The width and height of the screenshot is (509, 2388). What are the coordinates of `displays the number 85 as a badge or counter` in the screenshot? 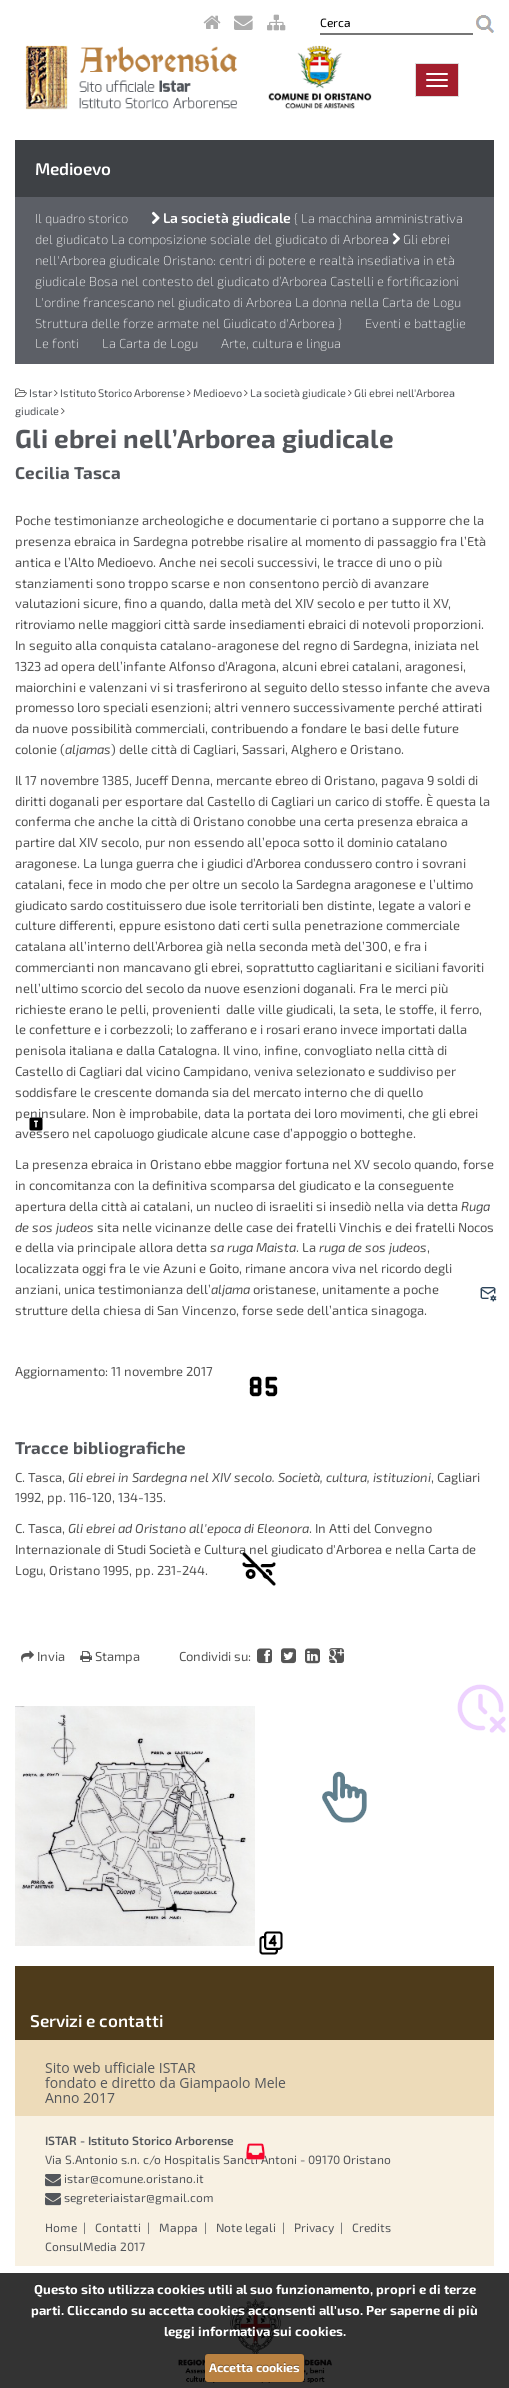 It's located at (263, 1386).